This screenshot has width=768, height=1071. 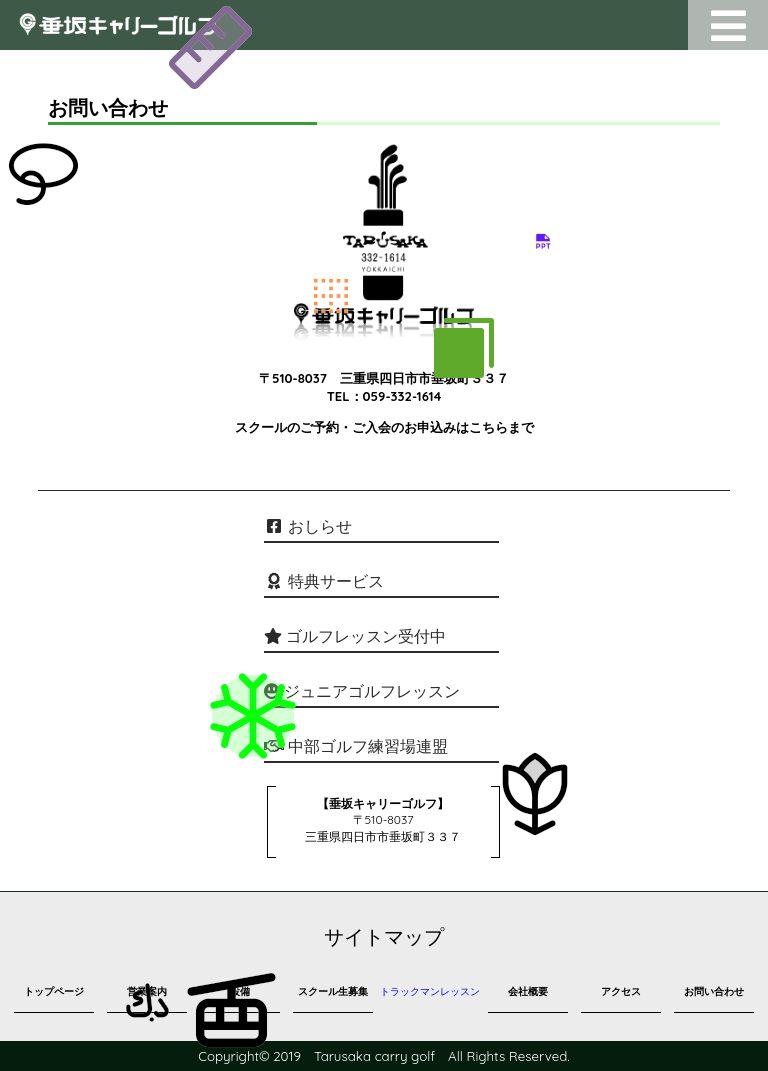 What do you see at coordinates (535, 794) in the screenshot?
I see `access garden or plant care features` at bounding box center [535, 794].